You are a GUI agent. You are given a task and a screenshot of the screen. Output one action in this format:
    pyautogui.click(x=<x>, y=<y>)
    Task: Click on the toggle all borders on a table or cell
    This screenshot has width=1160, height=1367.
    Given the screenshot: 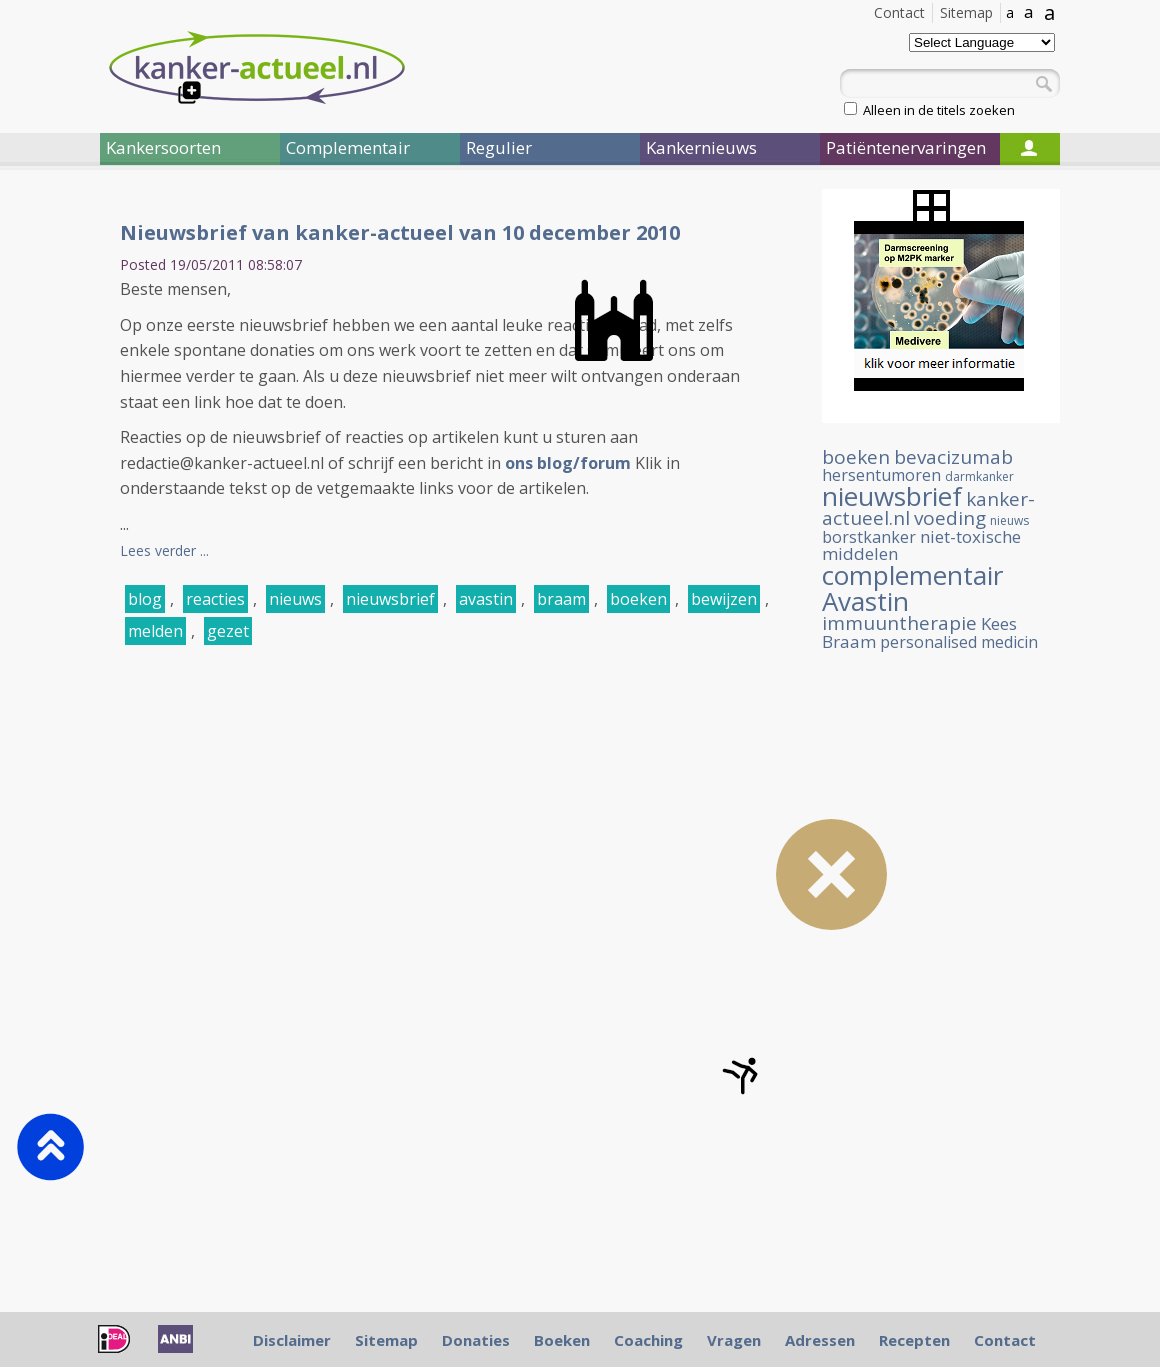 What is the action you would take?
    pyautogui.click(x=931, y=208)
    